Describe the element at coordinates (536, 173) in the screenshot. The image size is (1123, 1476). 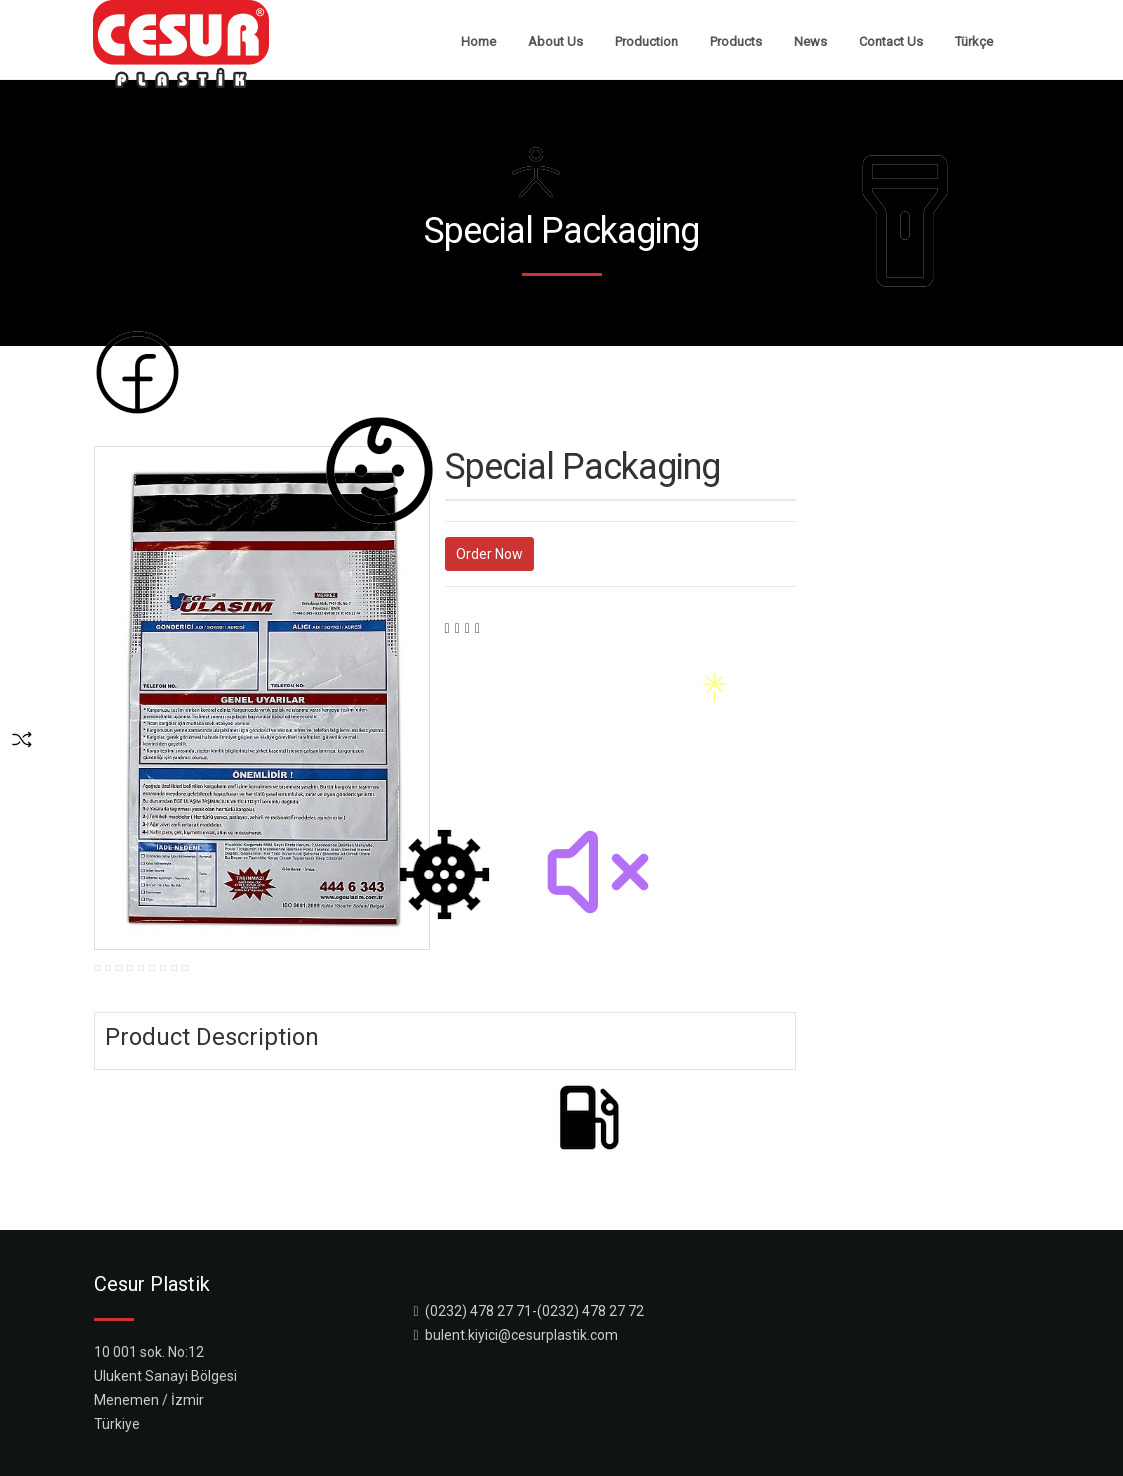
I see `view user profile` at that location.